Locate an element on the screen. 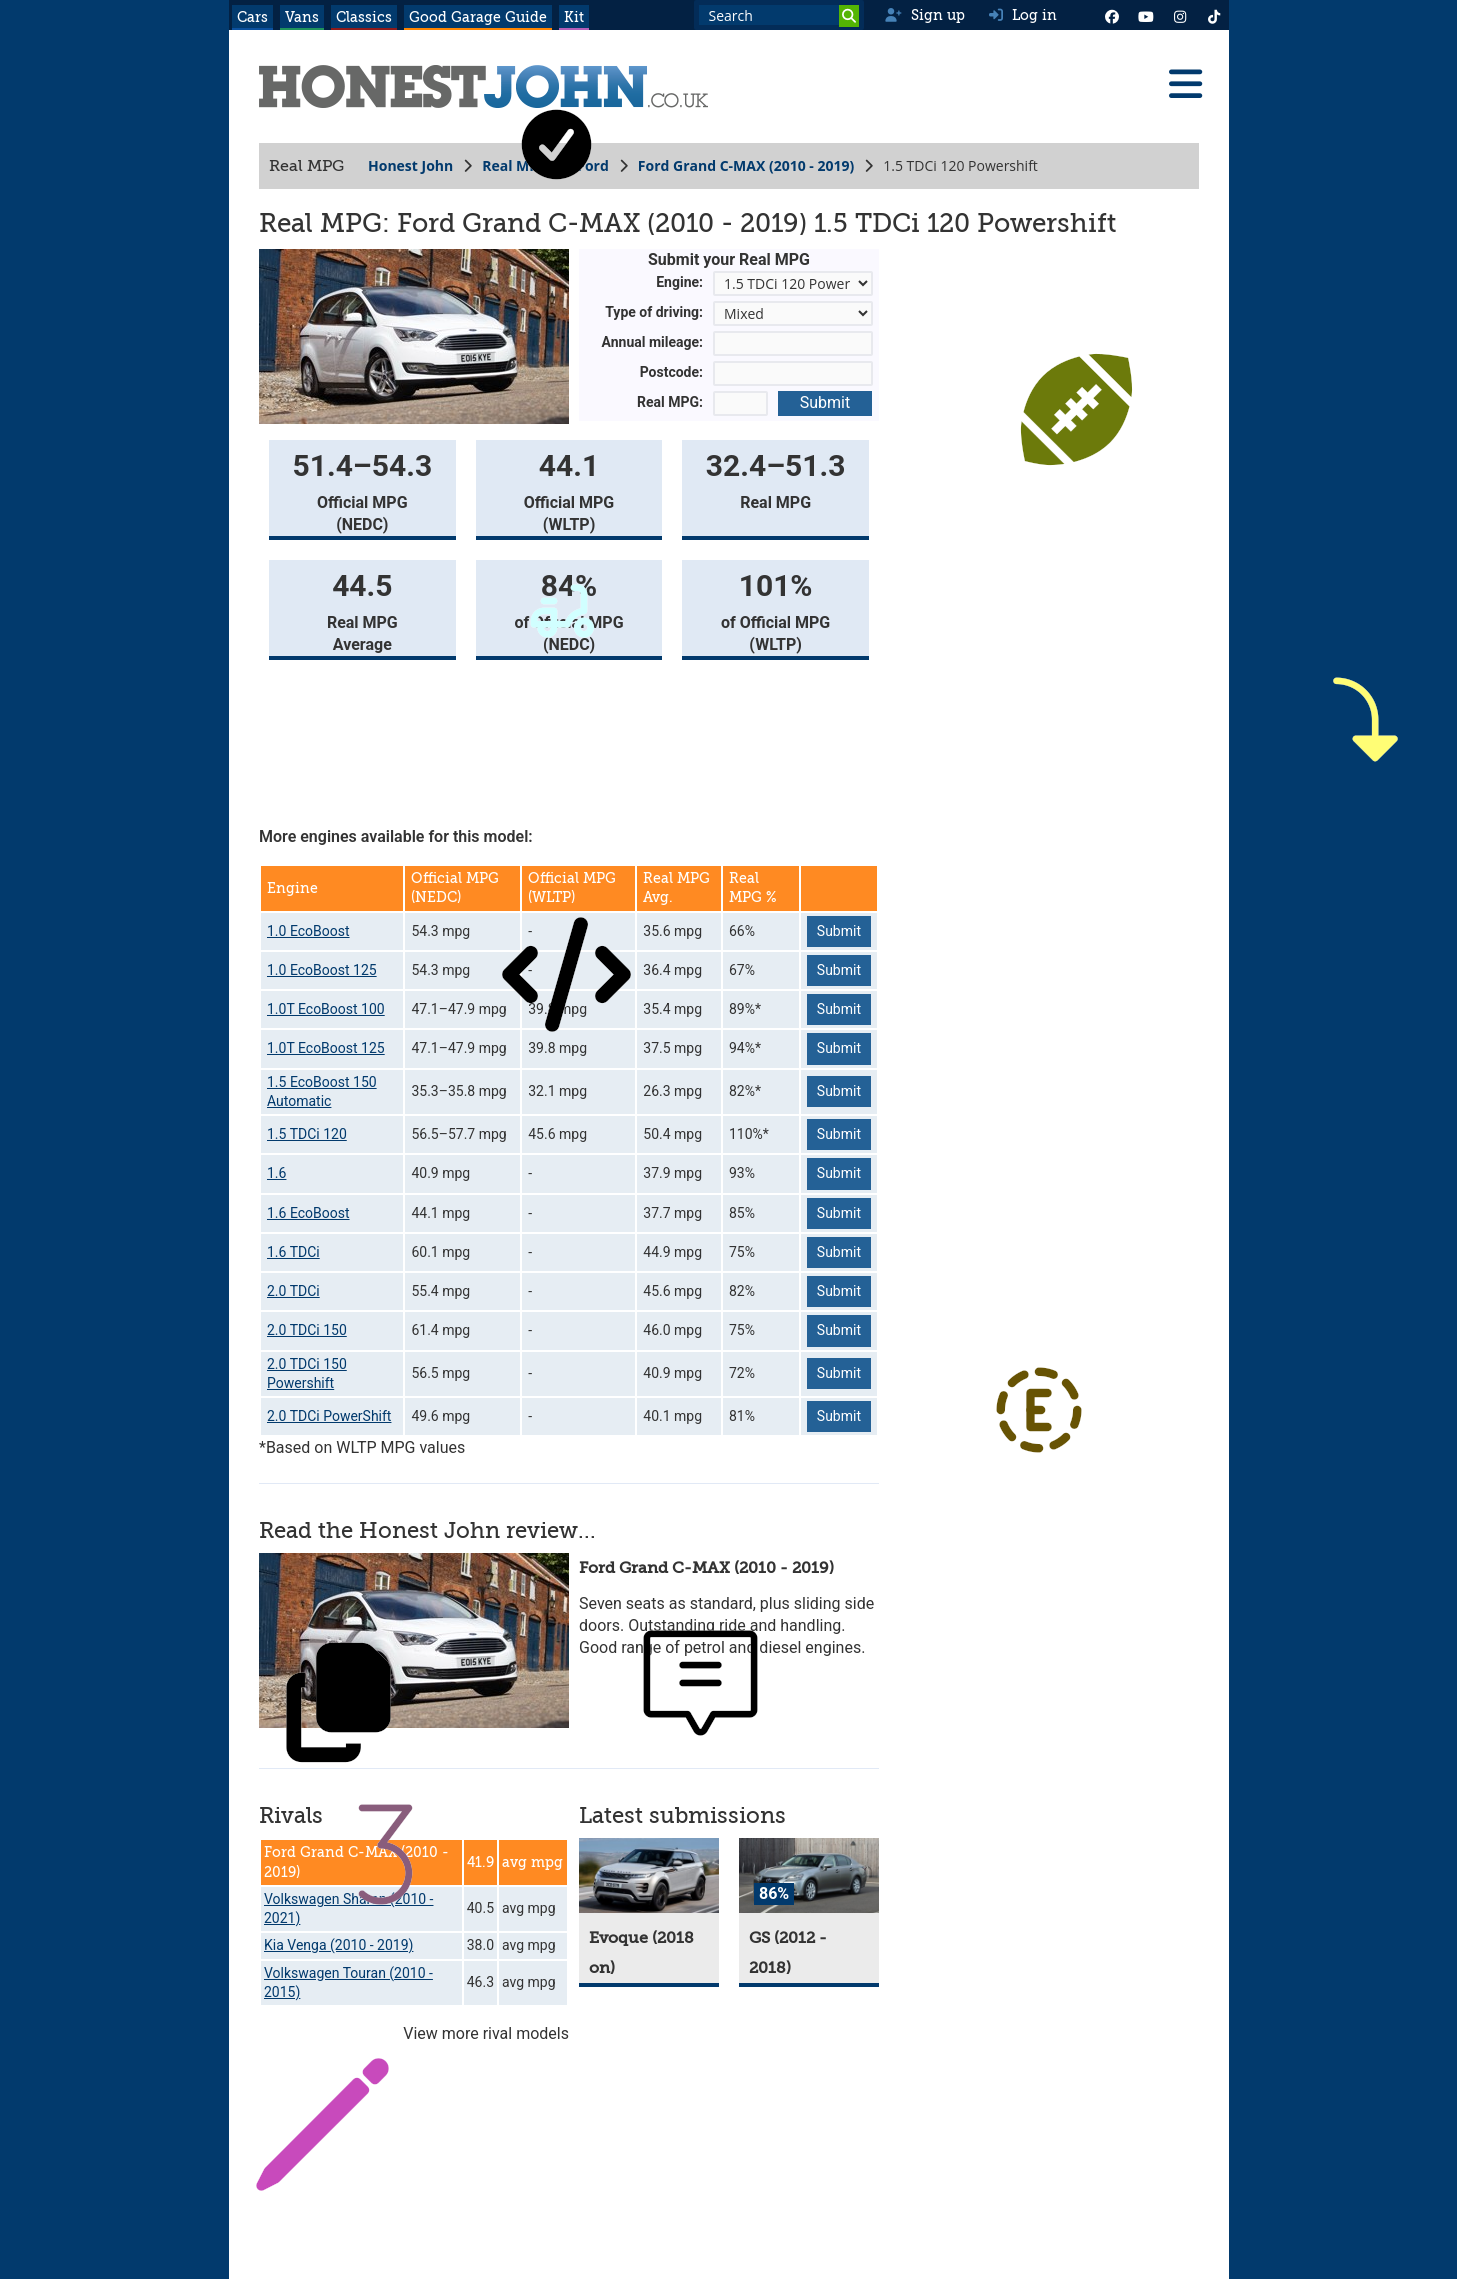 The width and height of the screenshot is (1457, 2279). copy to clipboard is located at coordinates (338, 1702).